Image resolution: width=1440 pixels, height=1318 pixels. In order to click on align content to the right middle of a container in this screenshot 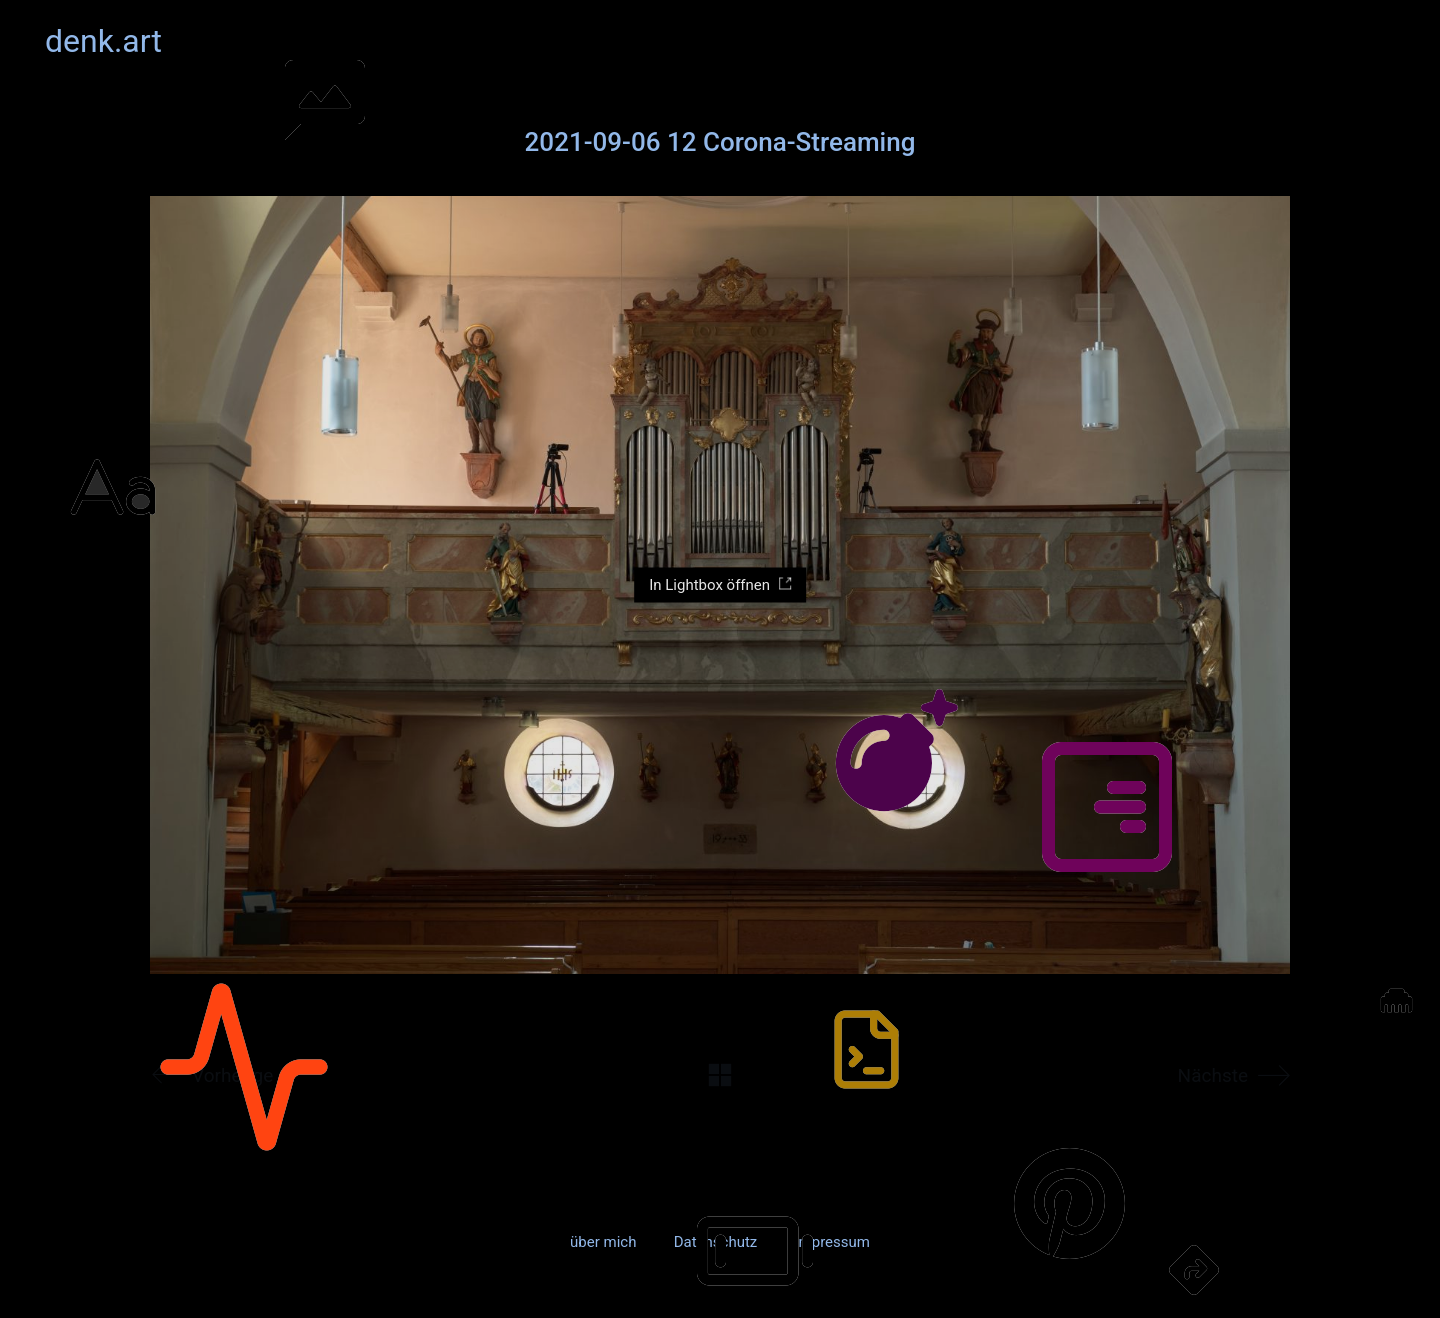, I will do `click(1107, 807)`.